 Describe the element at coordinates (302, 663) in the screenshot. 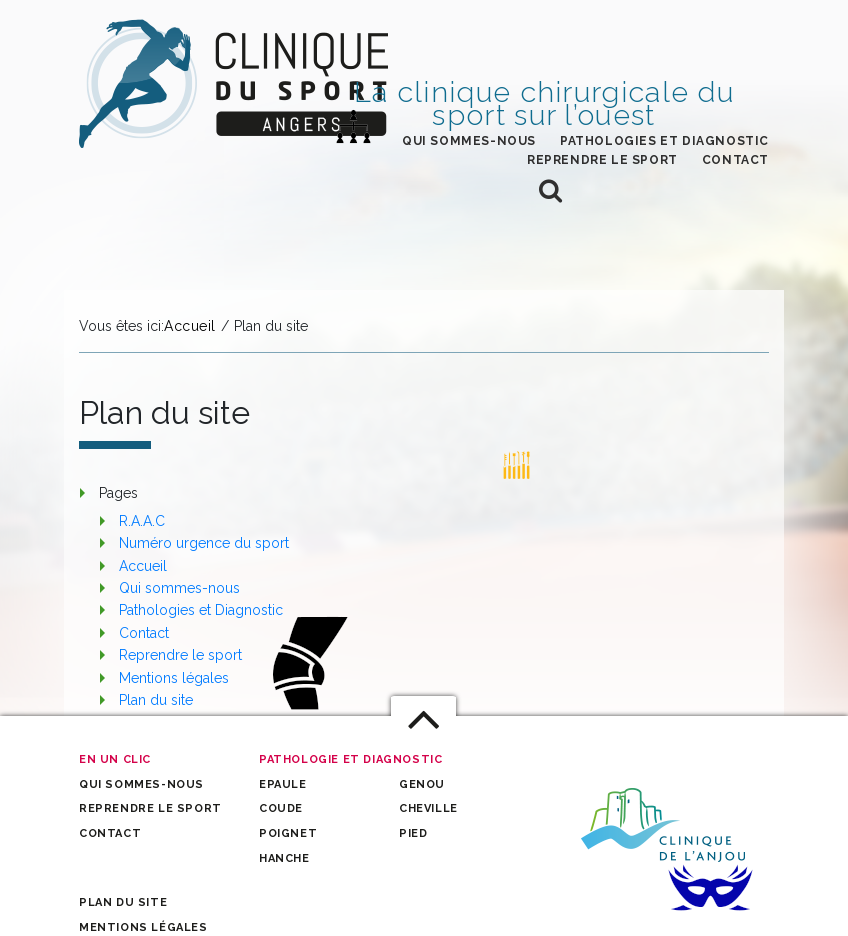

I see `select elbow pad equipment for your character` at that location.